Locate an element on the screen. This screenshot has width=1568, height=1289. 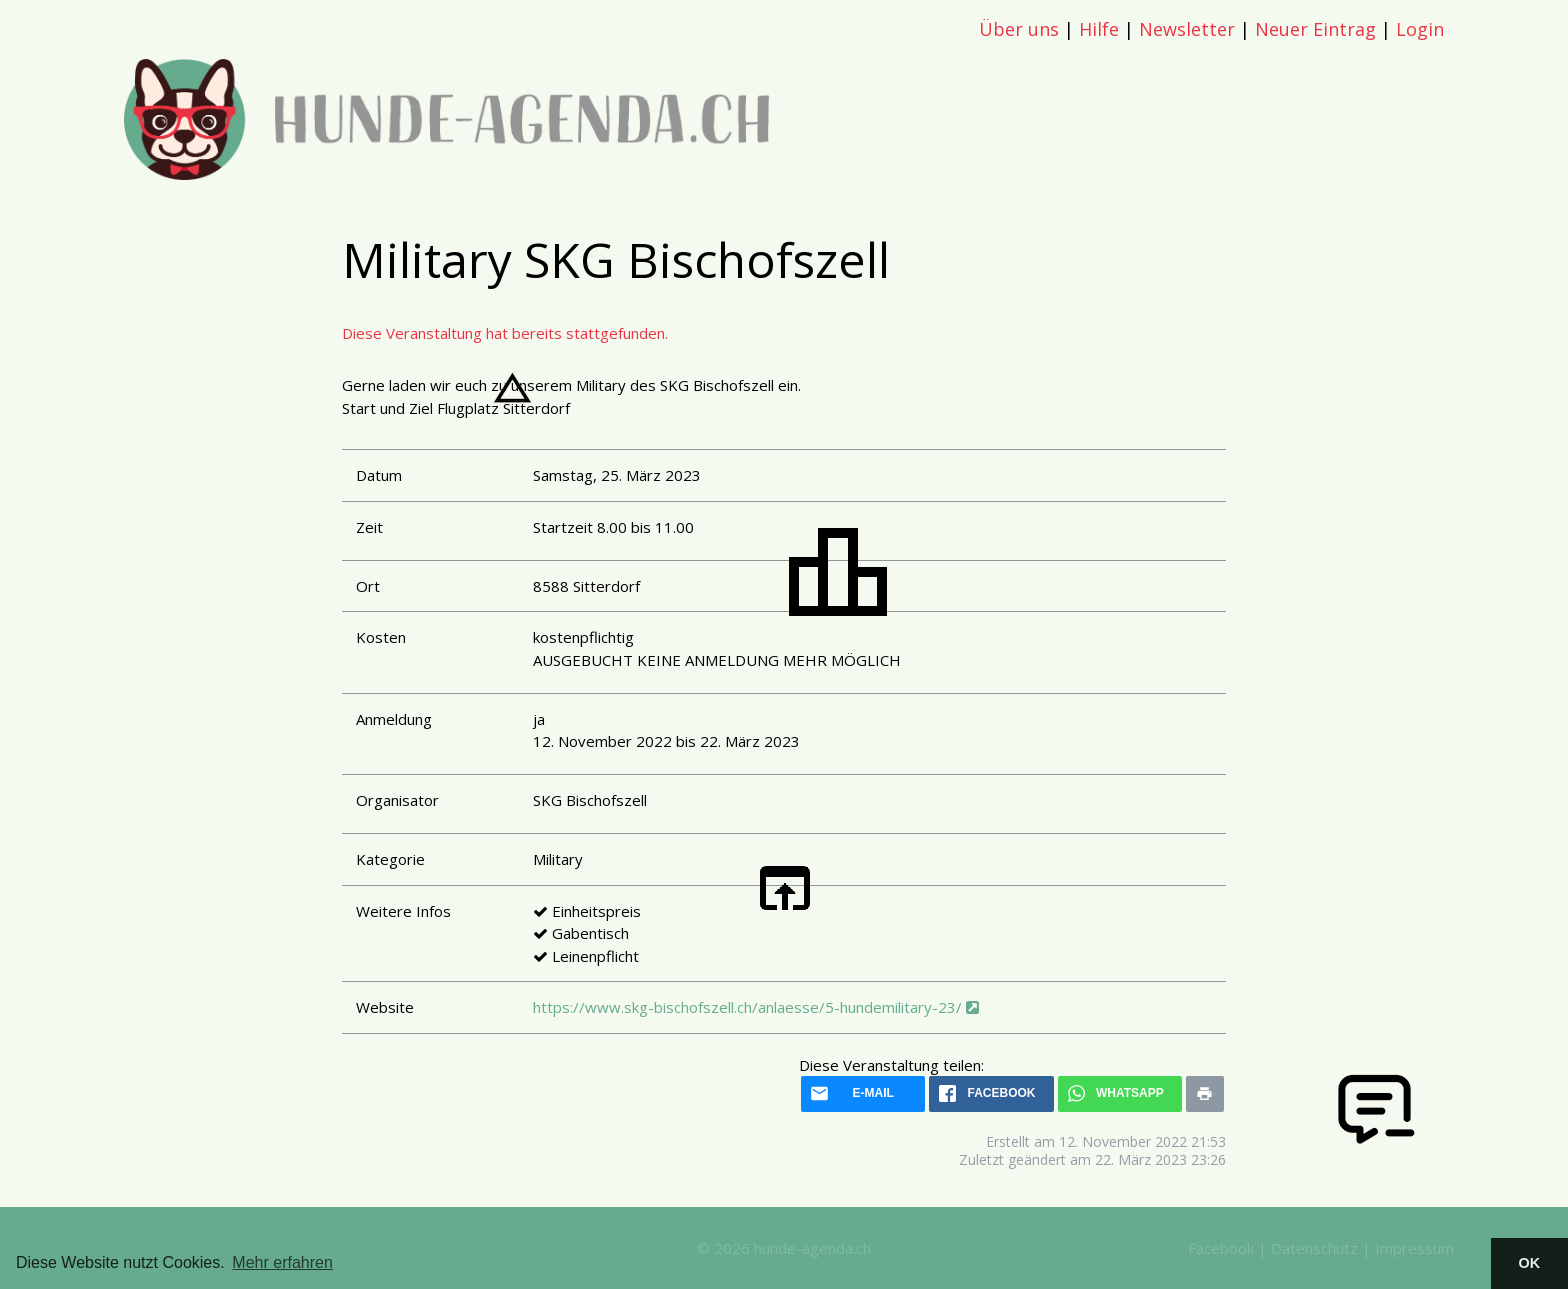
view leaderboard rankings is located at coordinates (838, 572).